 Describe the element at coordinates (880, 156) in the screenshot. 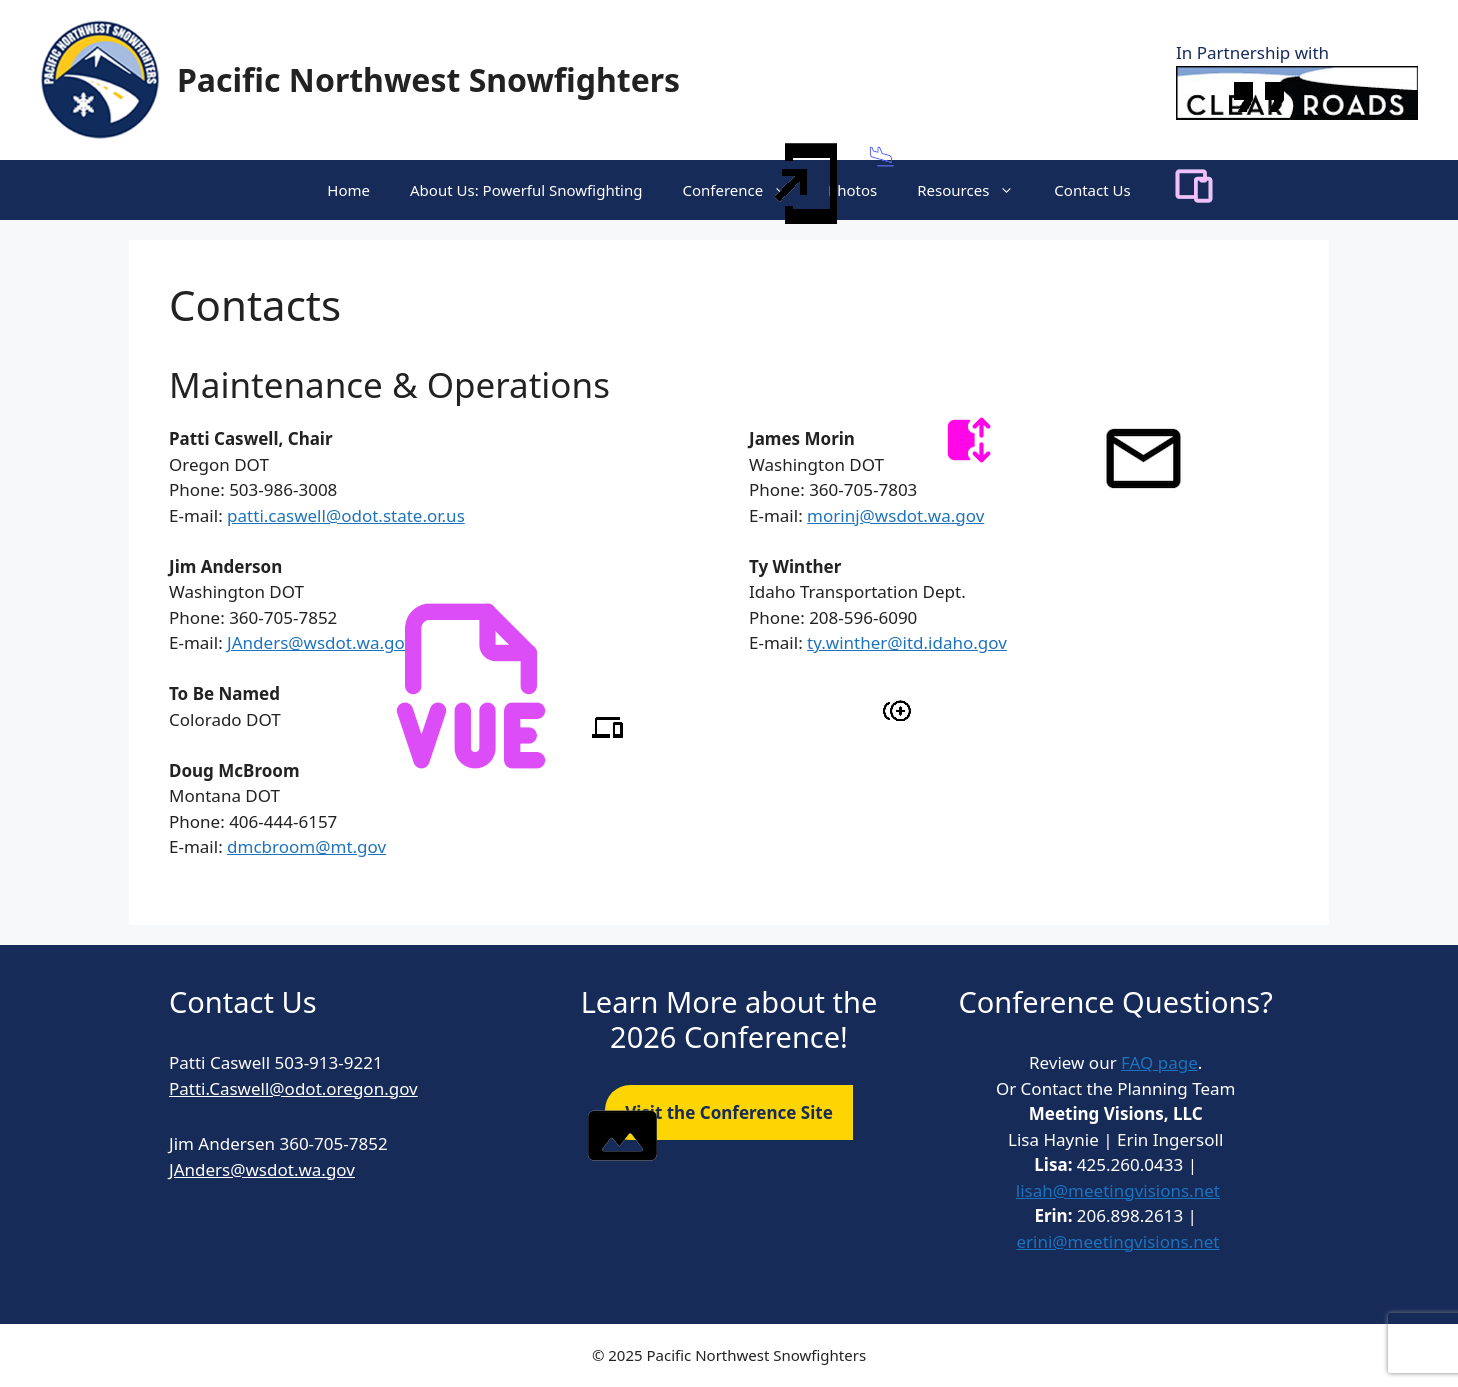

I see `indicates flight arrival or landing status` at that location.